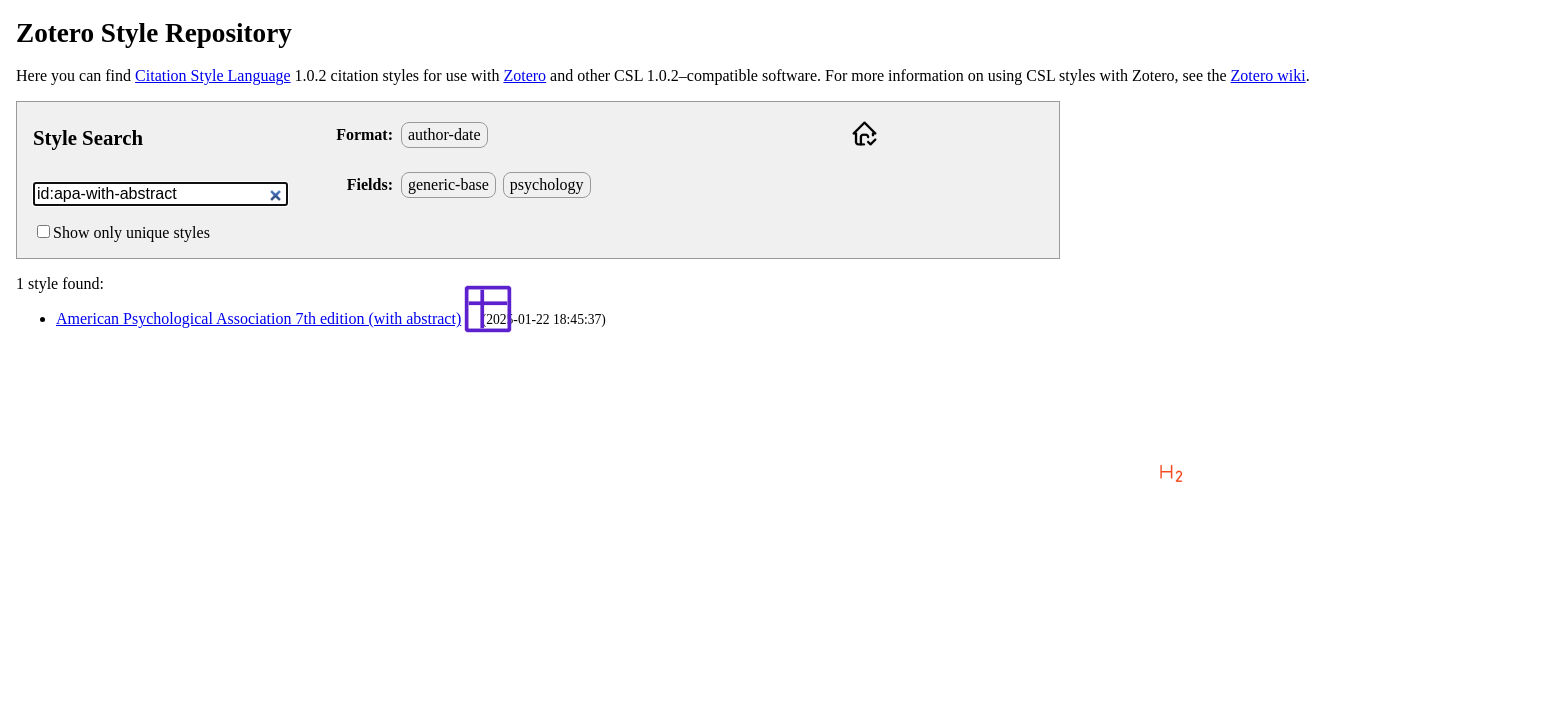  What do you see at coordinates (1170, 473) in the screenshot?
I see `format text as heading level 2` at bounding box center [1170, 473].